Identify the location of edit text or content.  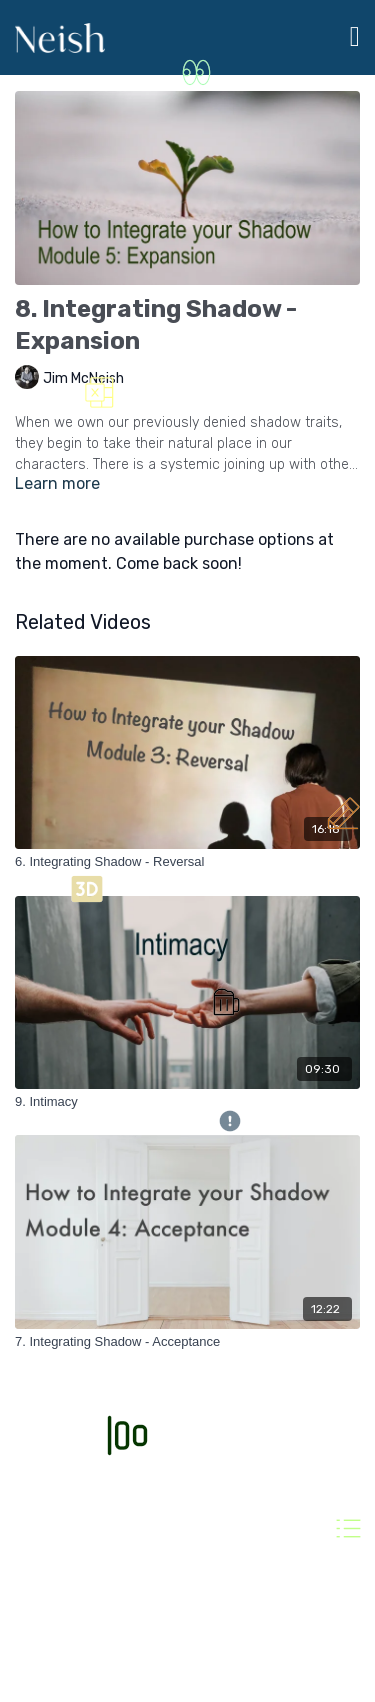
(343, 814).